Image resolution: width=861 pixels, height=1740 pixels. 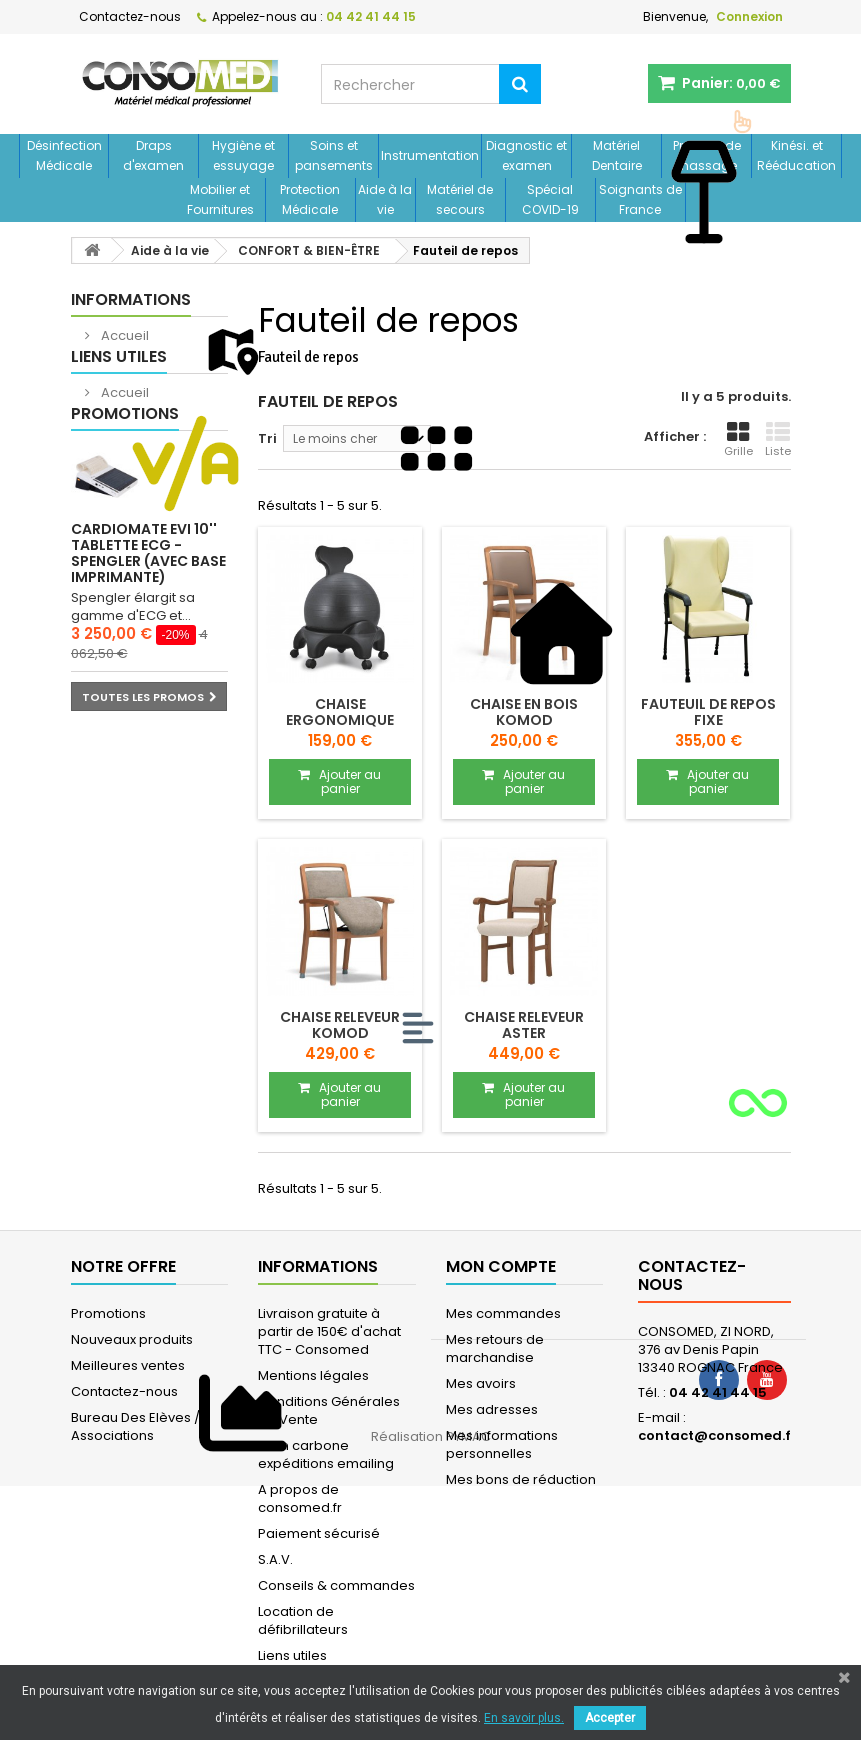 What do you see at coordinates (742, 121) in the screenshot?
I see `tap to select or indicate something` at bounding box center [742, 121].